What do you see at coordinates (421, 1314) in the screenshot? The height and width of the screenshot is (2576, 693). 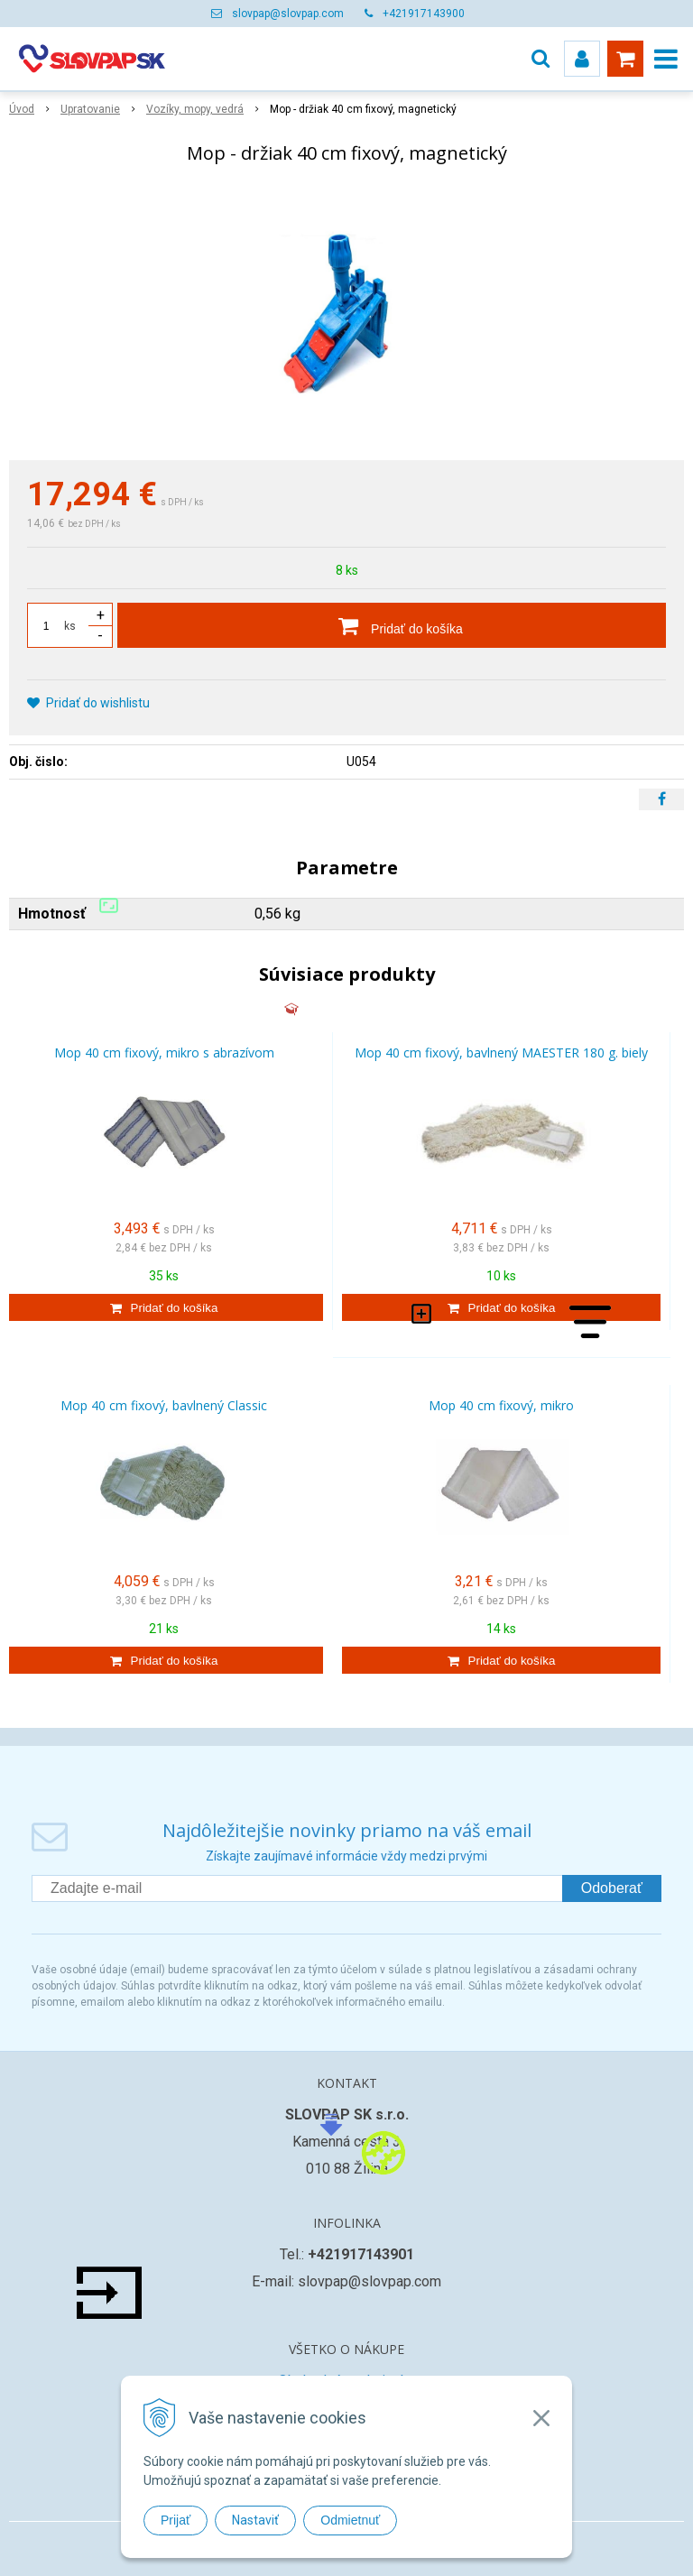 I see `add a new item or content` at bounding box center [421, 1314].